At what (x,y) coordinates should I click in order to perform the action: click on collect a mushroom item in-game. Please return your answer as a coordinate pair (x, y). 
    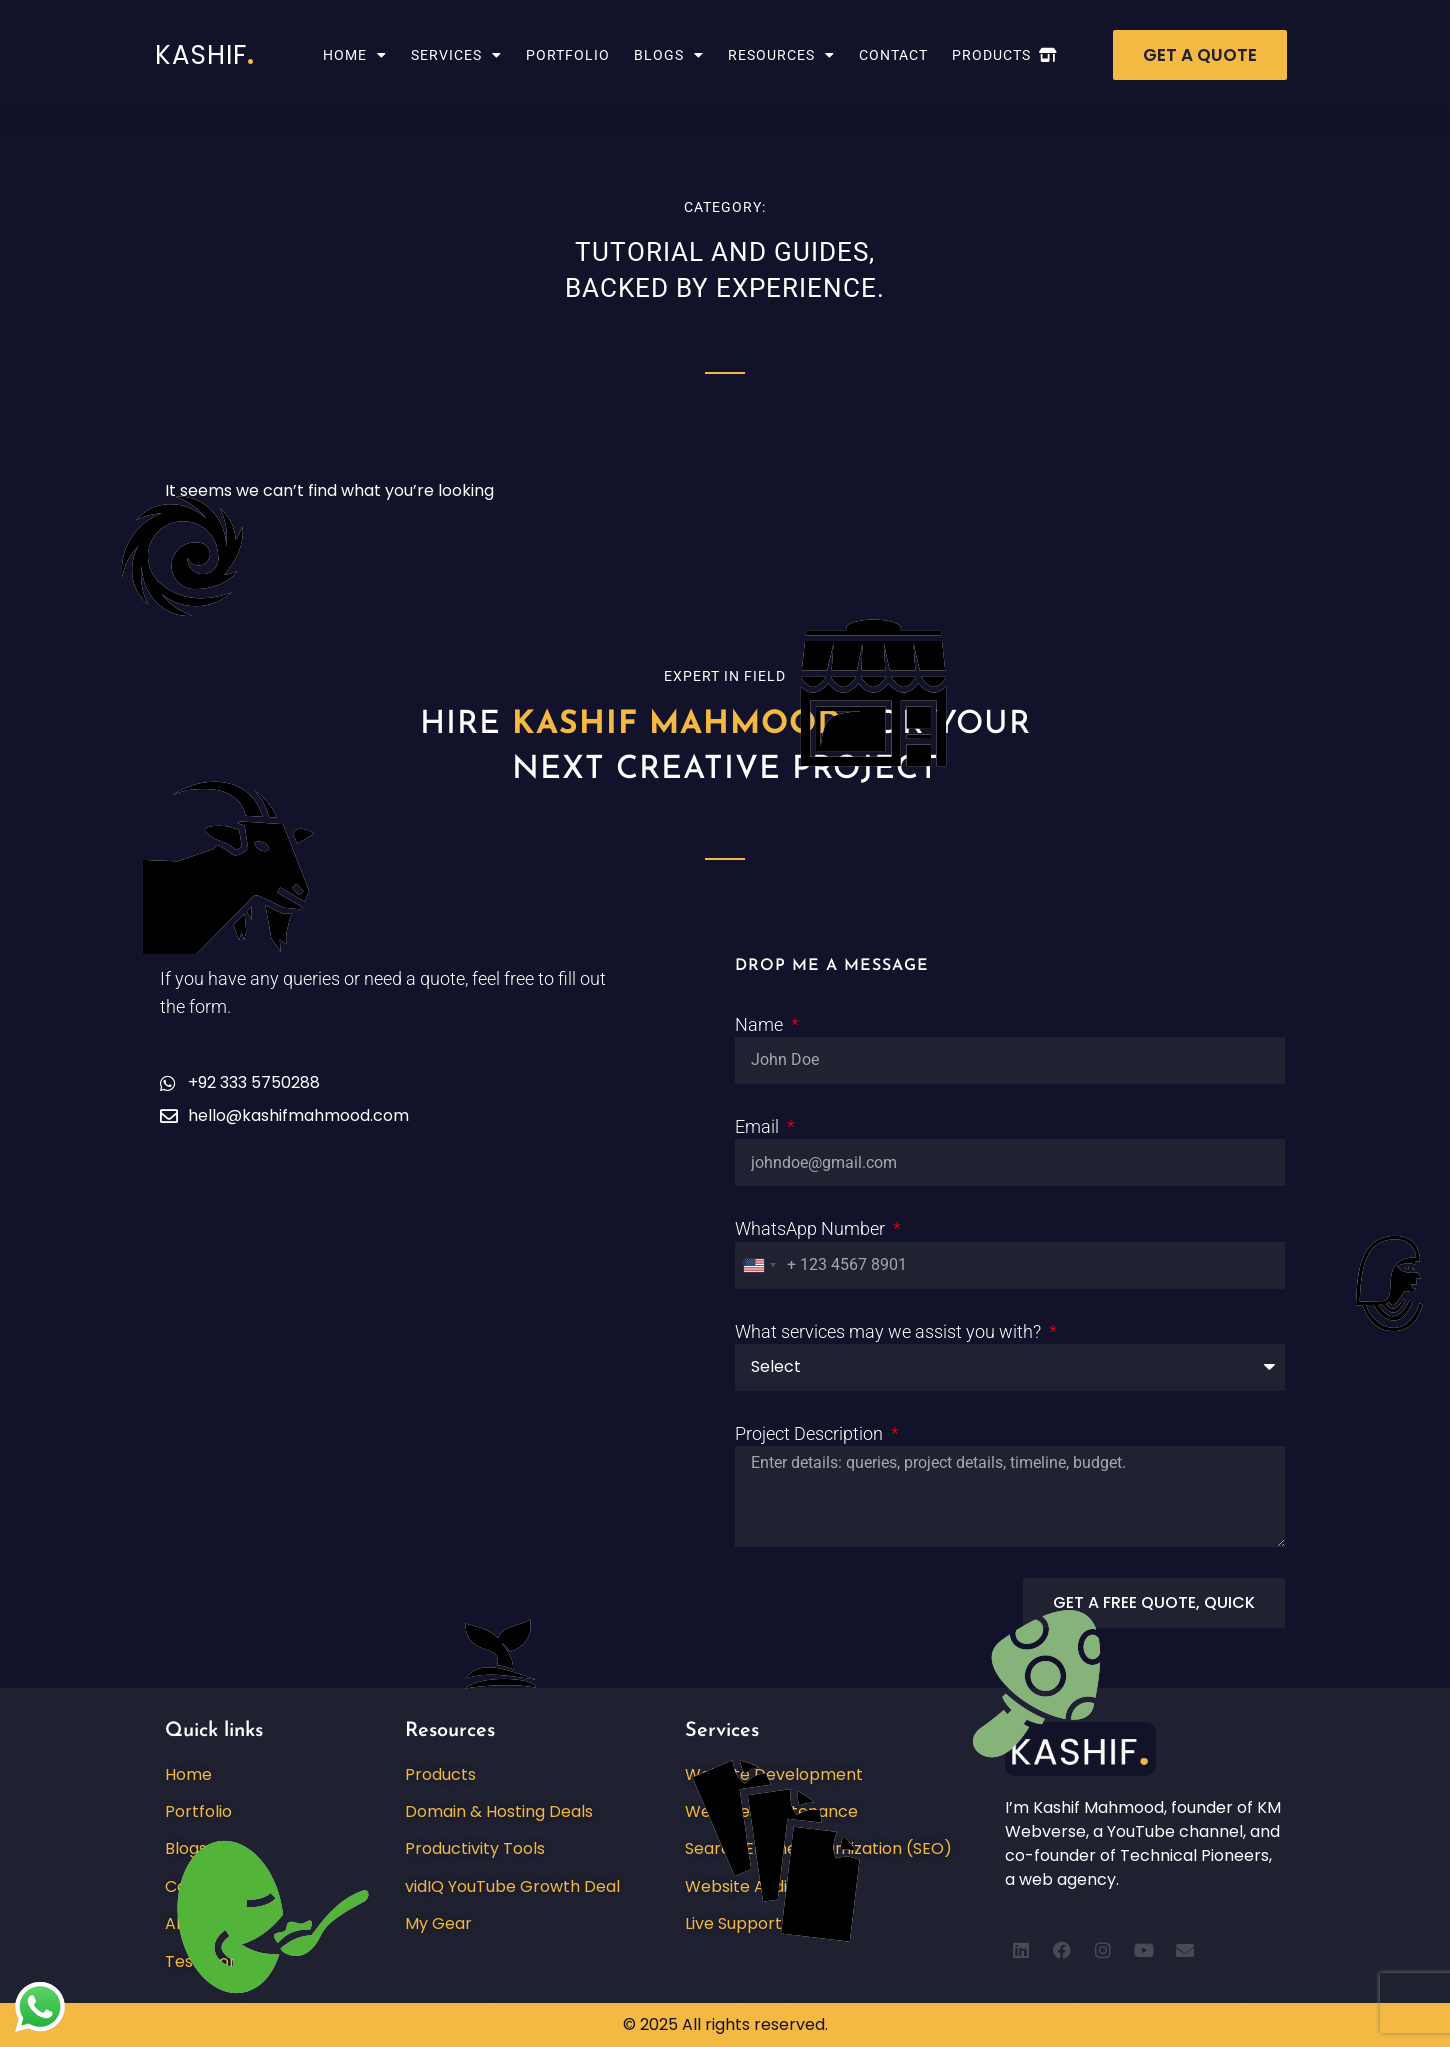
    Looking at the image, I should click on (1035, 1684).